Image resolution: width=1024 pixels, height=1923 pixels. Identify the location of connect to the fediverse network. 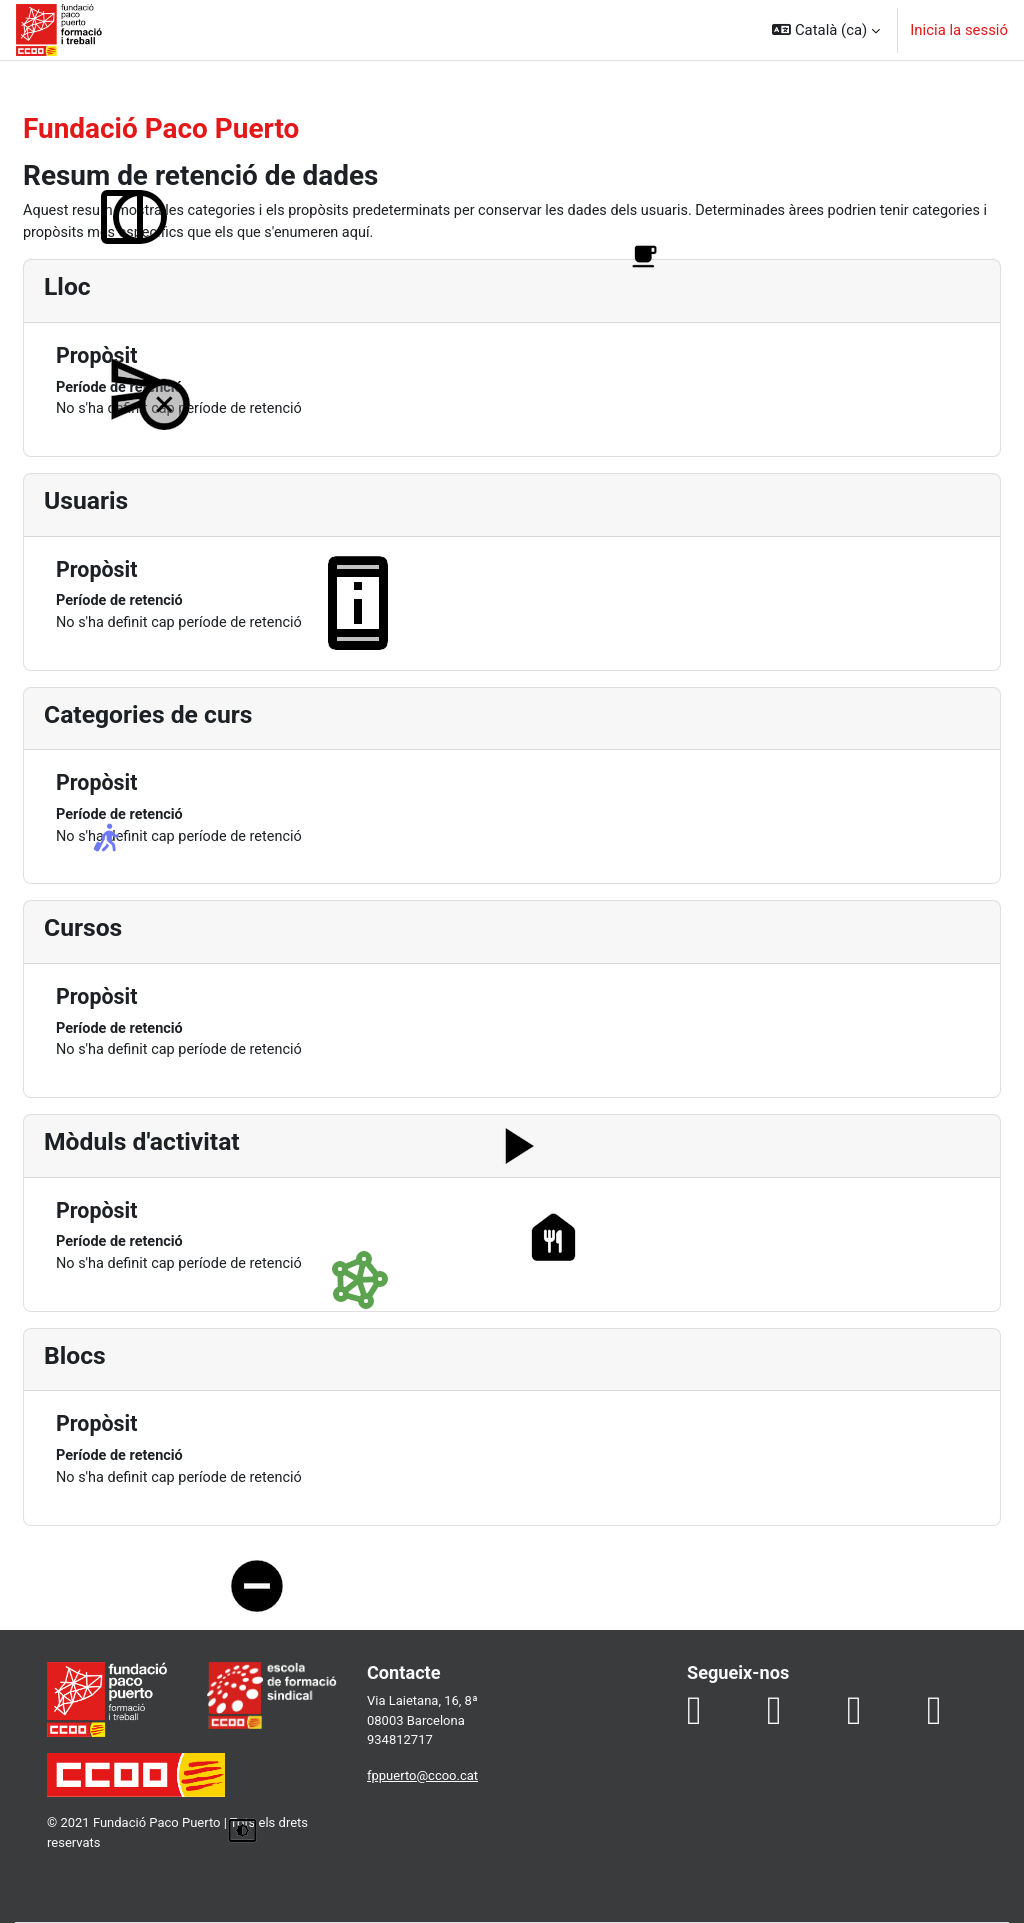
(359, 1280).